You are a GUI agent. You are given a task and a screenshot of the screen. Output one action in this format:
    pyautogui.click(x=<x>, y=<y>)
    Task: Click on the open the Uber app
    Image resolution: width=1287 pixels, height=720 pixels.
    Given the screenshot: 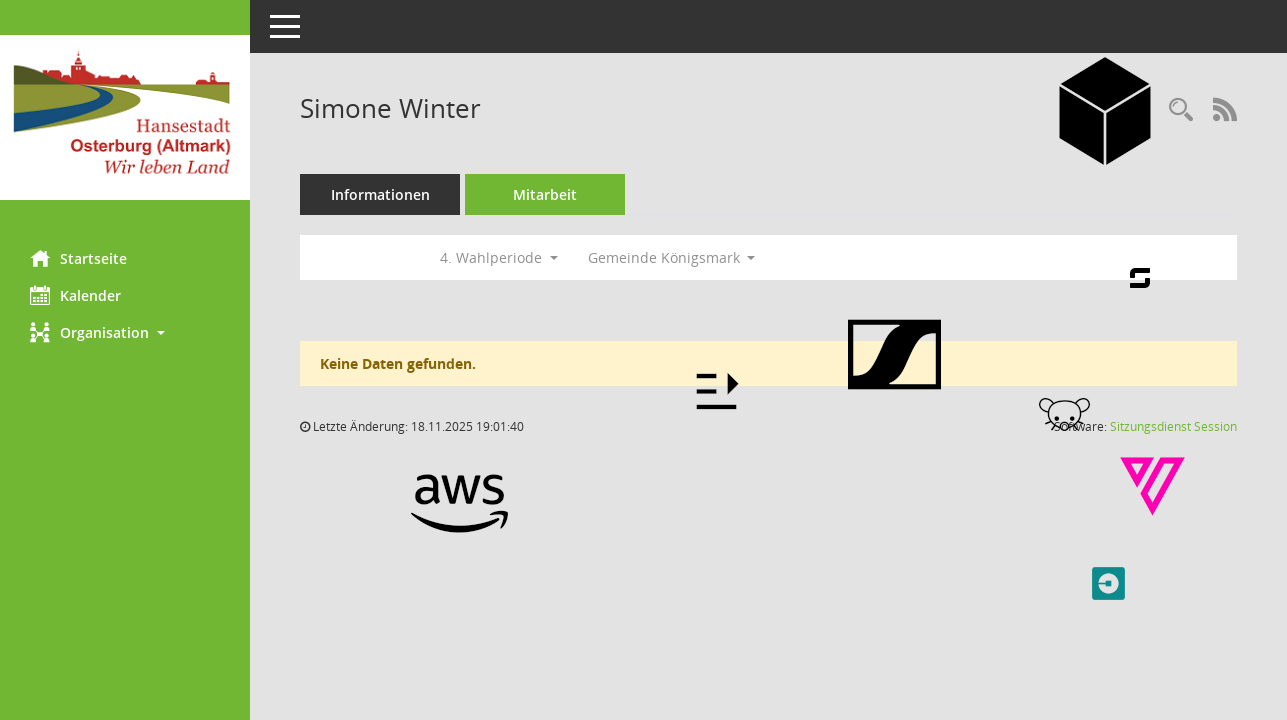 What is the action you would take?
    pyautogui.click(x=1108, y=583)
    